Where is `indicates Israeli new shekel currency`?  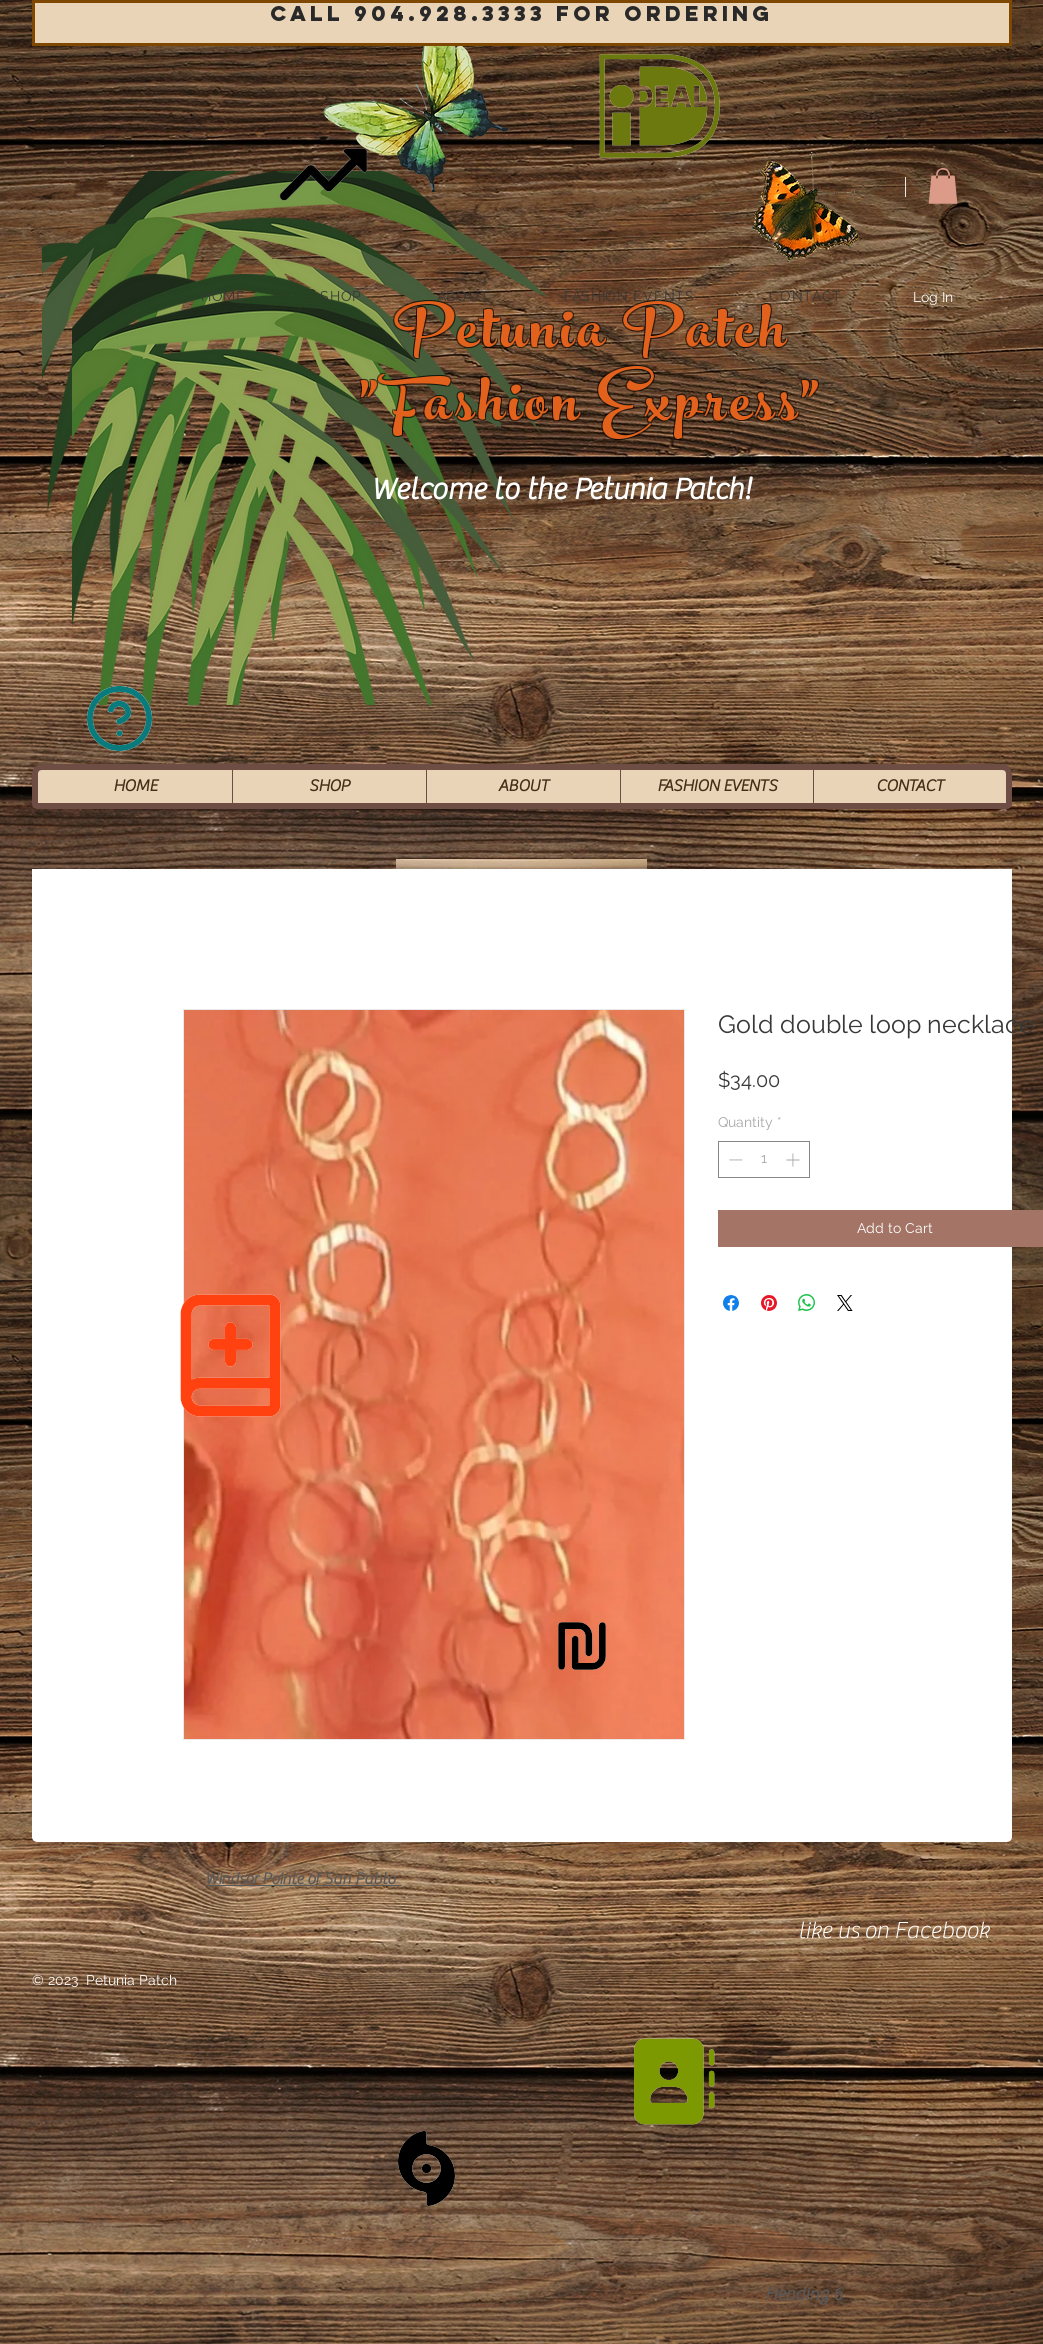 indicates Israeli new shekel currency is located at coordinates (582, 1646).